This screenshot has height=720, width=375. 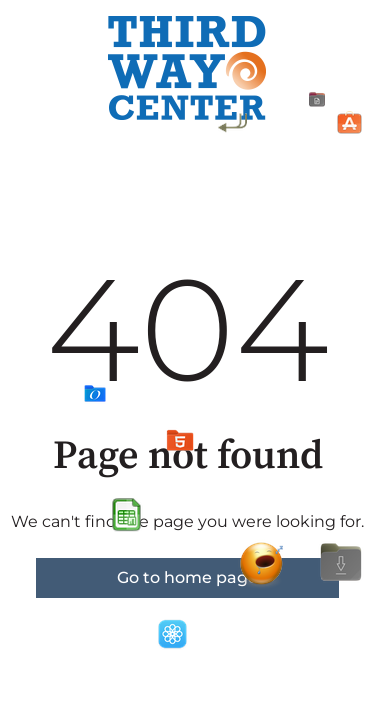 I want to click on reply to all recipients of an email, so click(x=232, y=121).